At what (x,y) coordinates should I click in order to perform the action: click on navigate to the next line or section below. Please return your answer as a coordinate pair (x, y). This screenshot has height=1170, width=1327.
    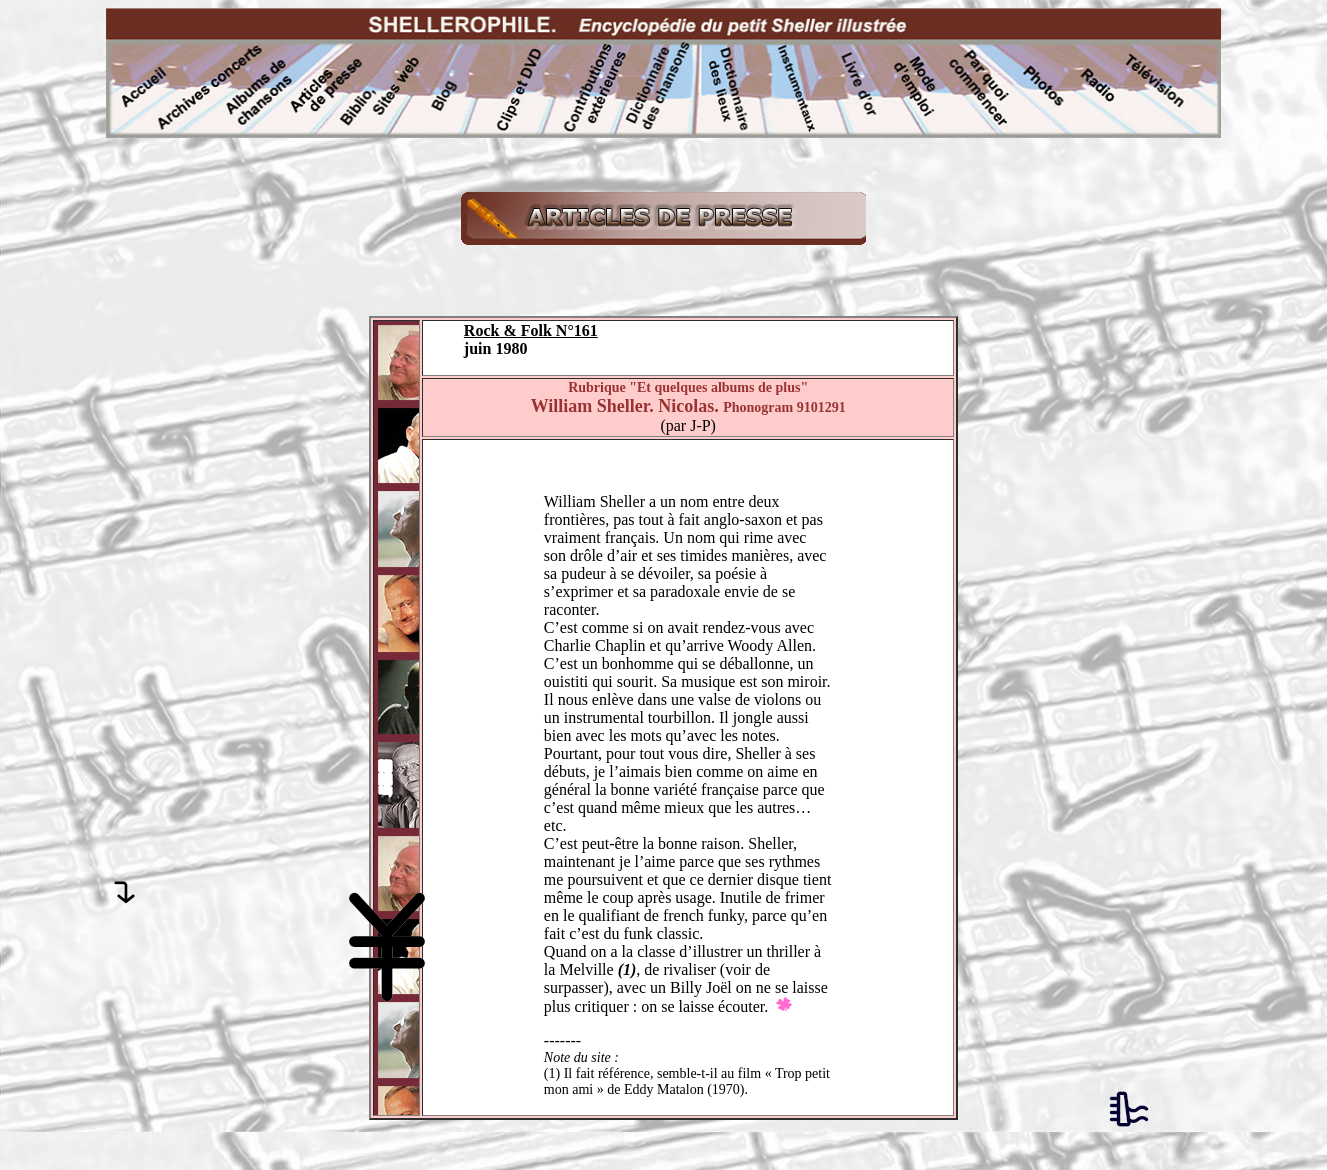
    Looking at the image, I should click on (124, 891).